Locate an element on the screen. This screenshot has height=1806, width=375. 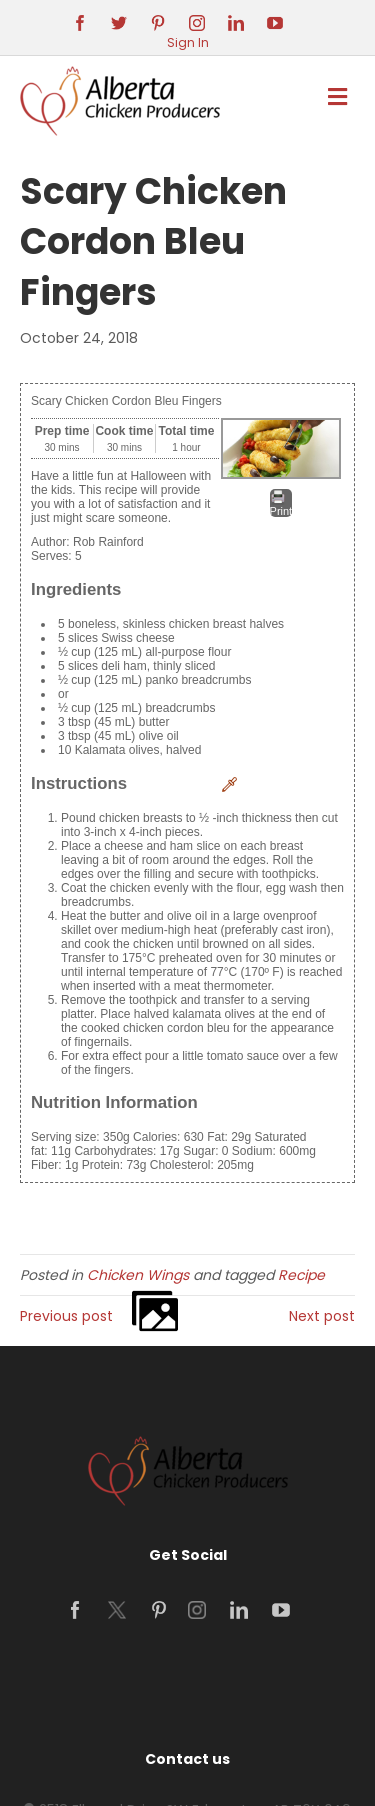
view photo gallery is located at coordinates (155, 1311).